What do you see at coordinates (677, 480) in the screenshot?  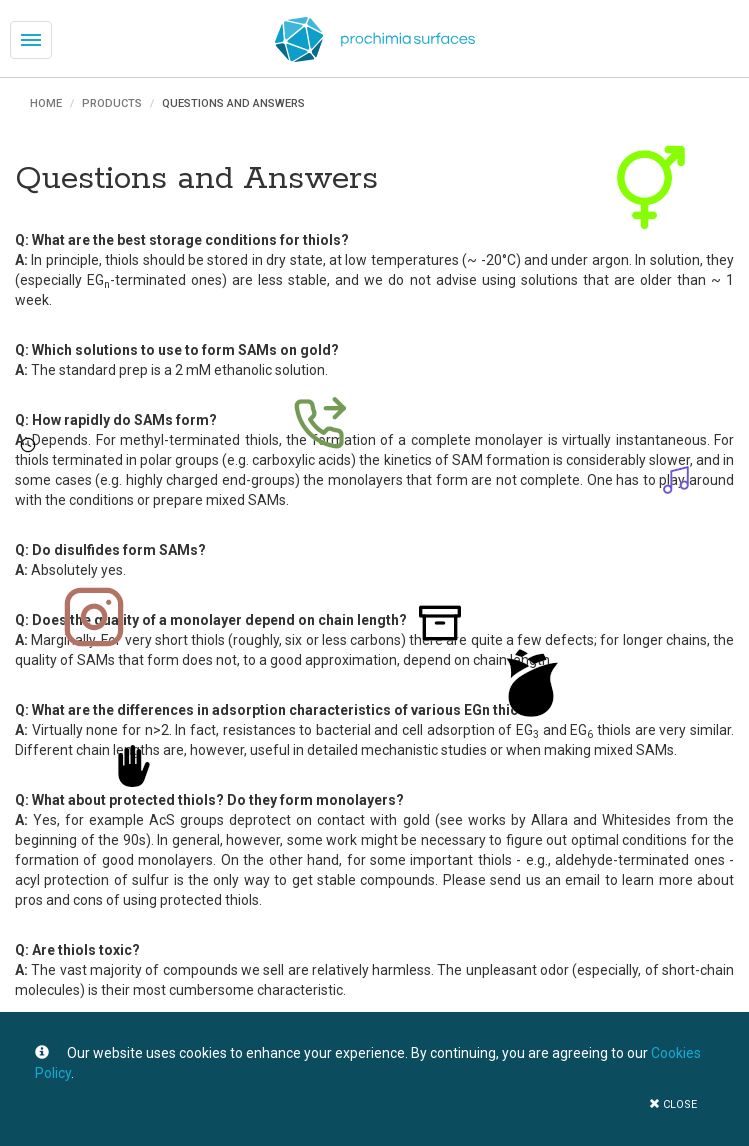 I see `access music or audio player` at bounding box center [677, 480].